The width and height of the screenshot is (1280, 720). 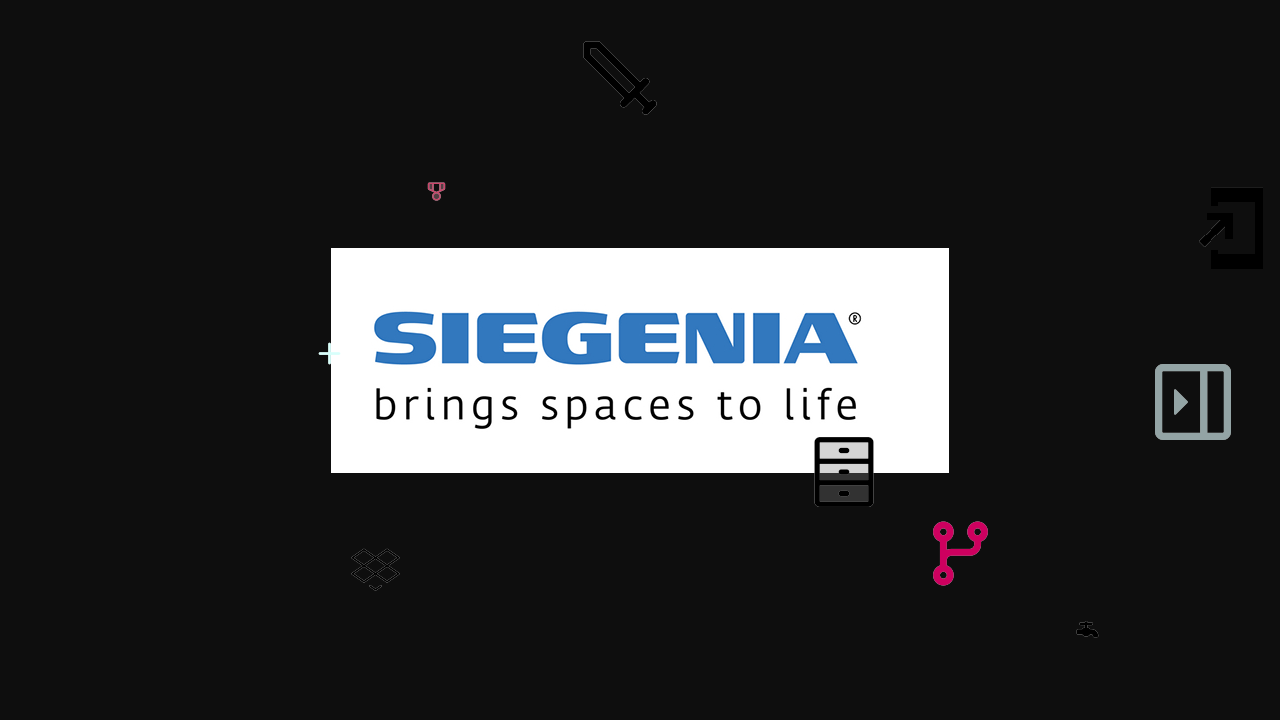 What do you see at coordinates (960, 553) in the screenshot?
I see `view repository branches` at bounding box center [960, 553].